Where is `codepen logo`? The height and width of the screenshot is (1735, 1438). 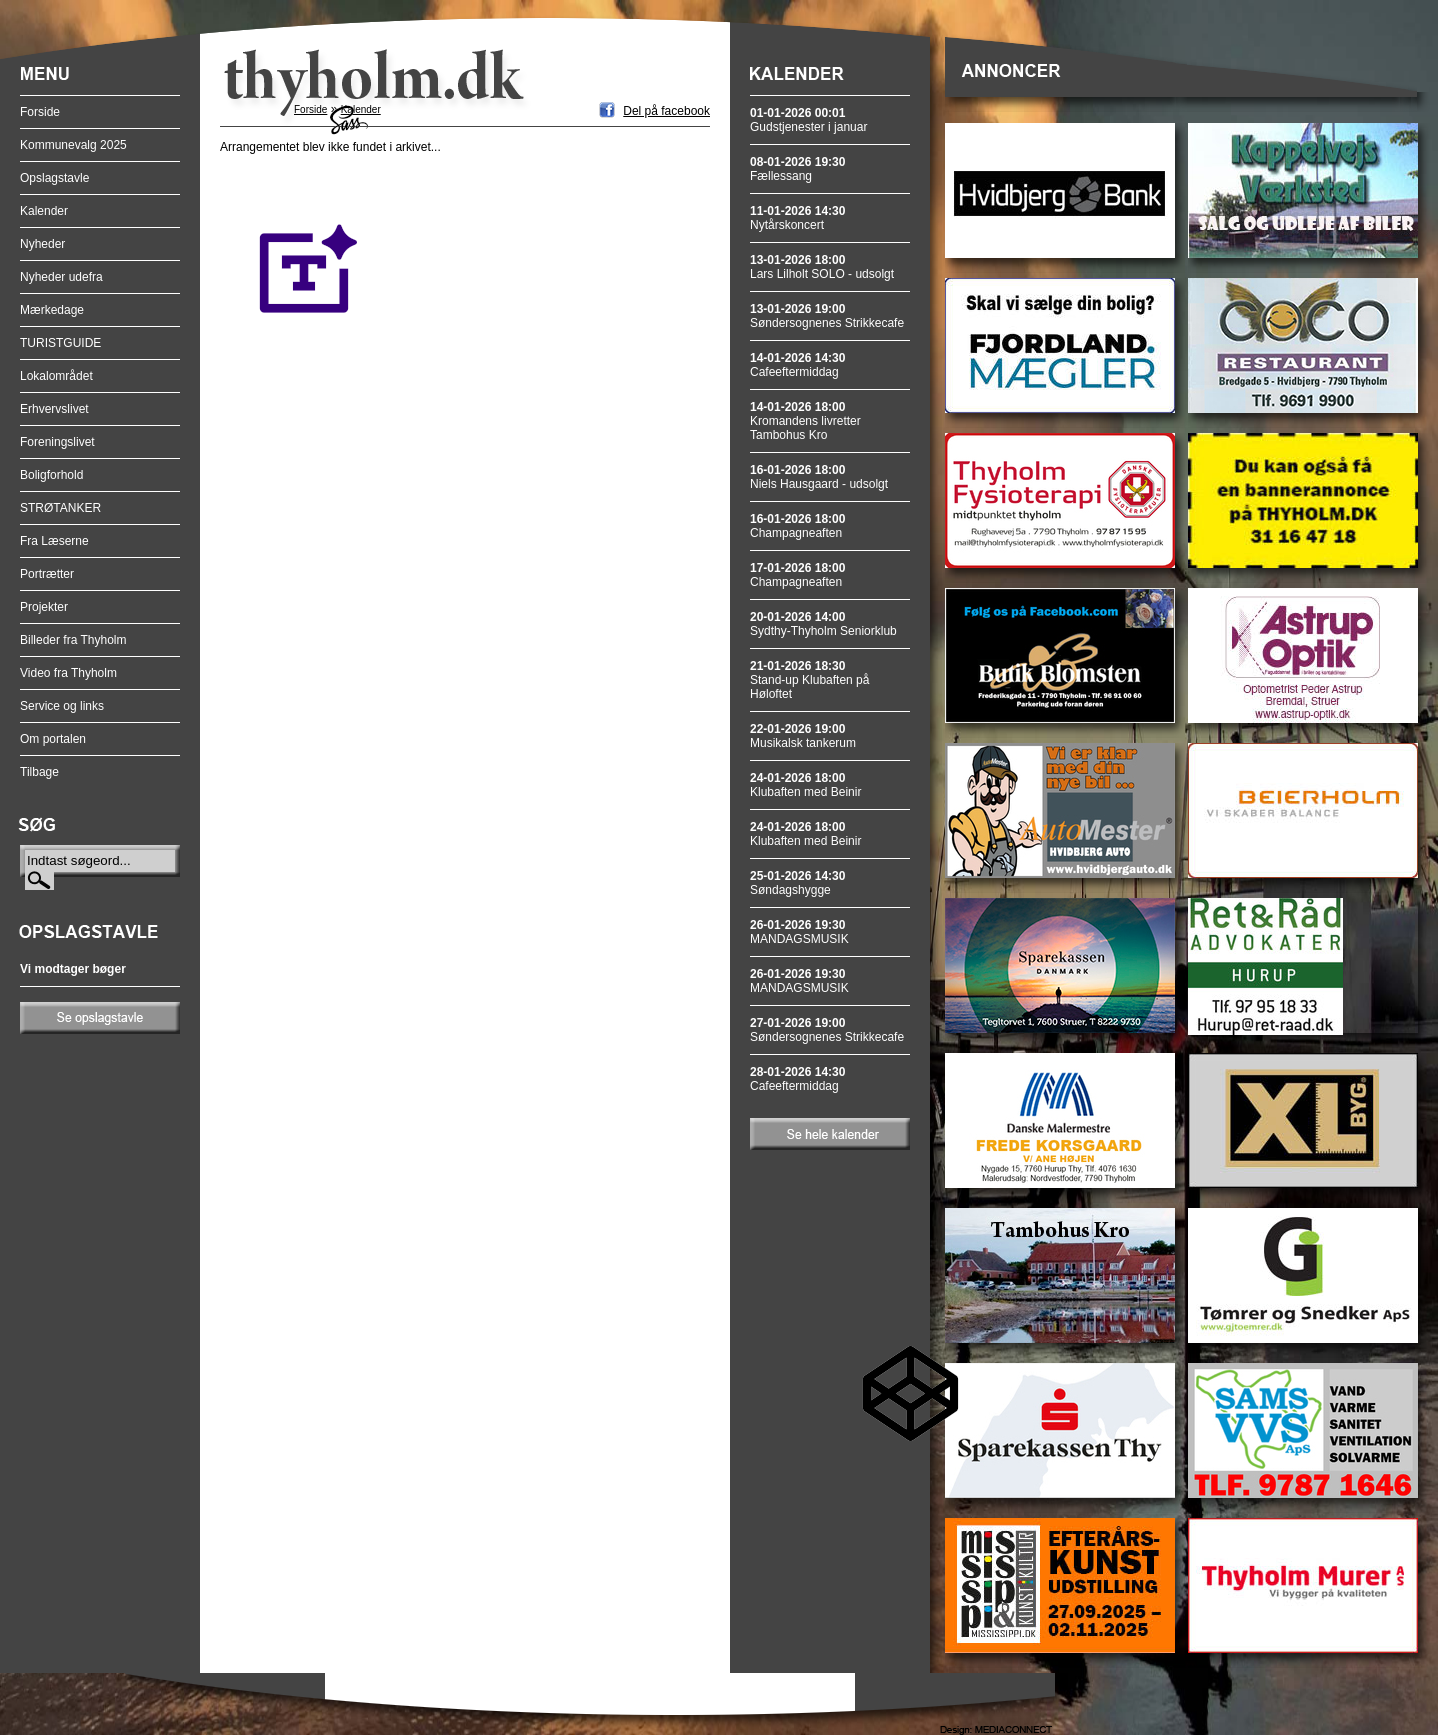 codepen logo is located at coordinates (910, 1393).